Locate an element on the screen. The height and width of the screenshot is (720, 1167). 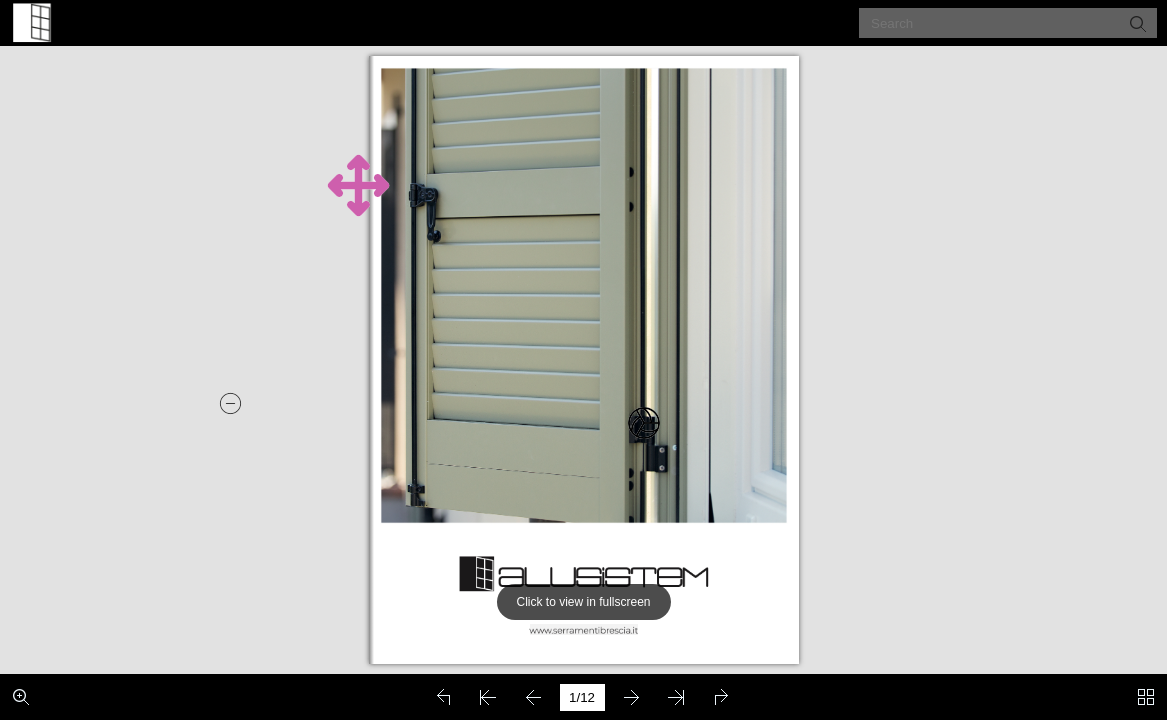
remove an item from a list or cart is located at coordinates (230, 403).